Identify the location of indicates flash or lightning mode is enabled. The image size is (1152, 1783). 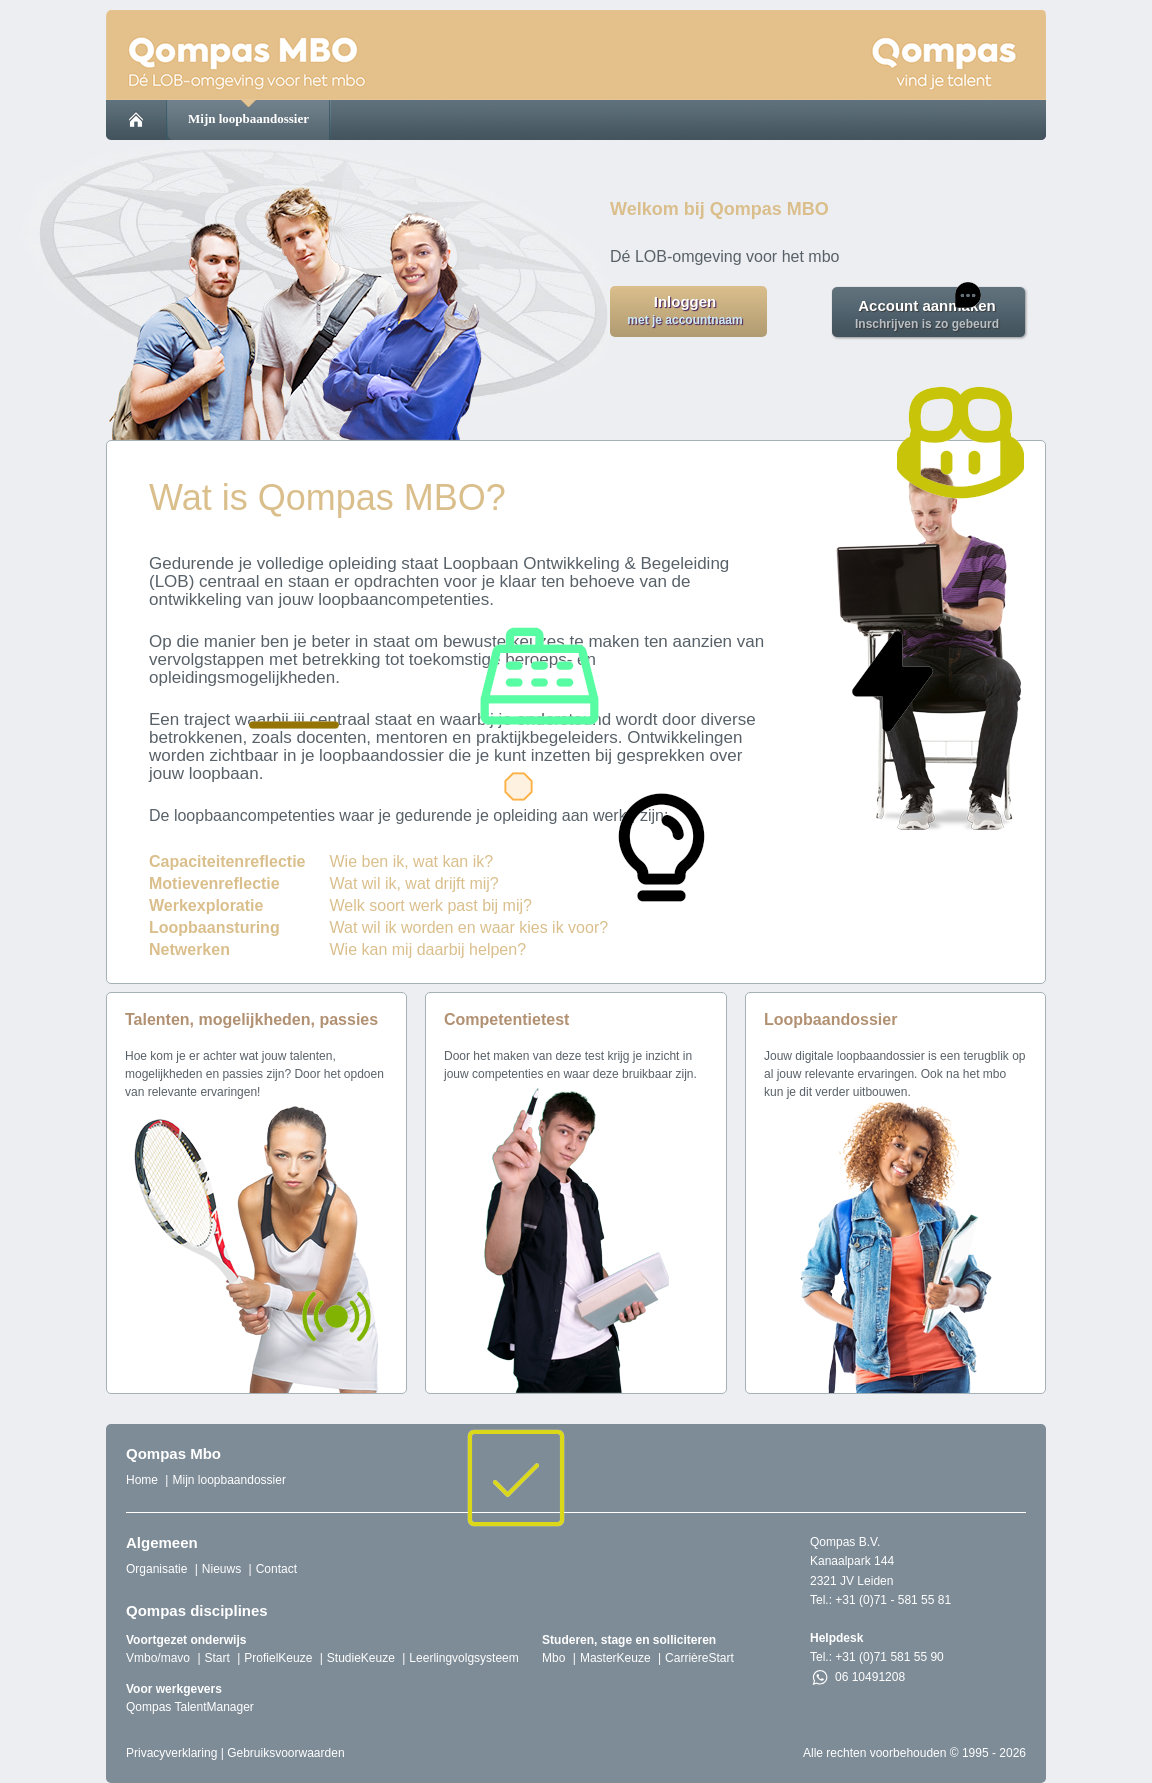
(892, 681).